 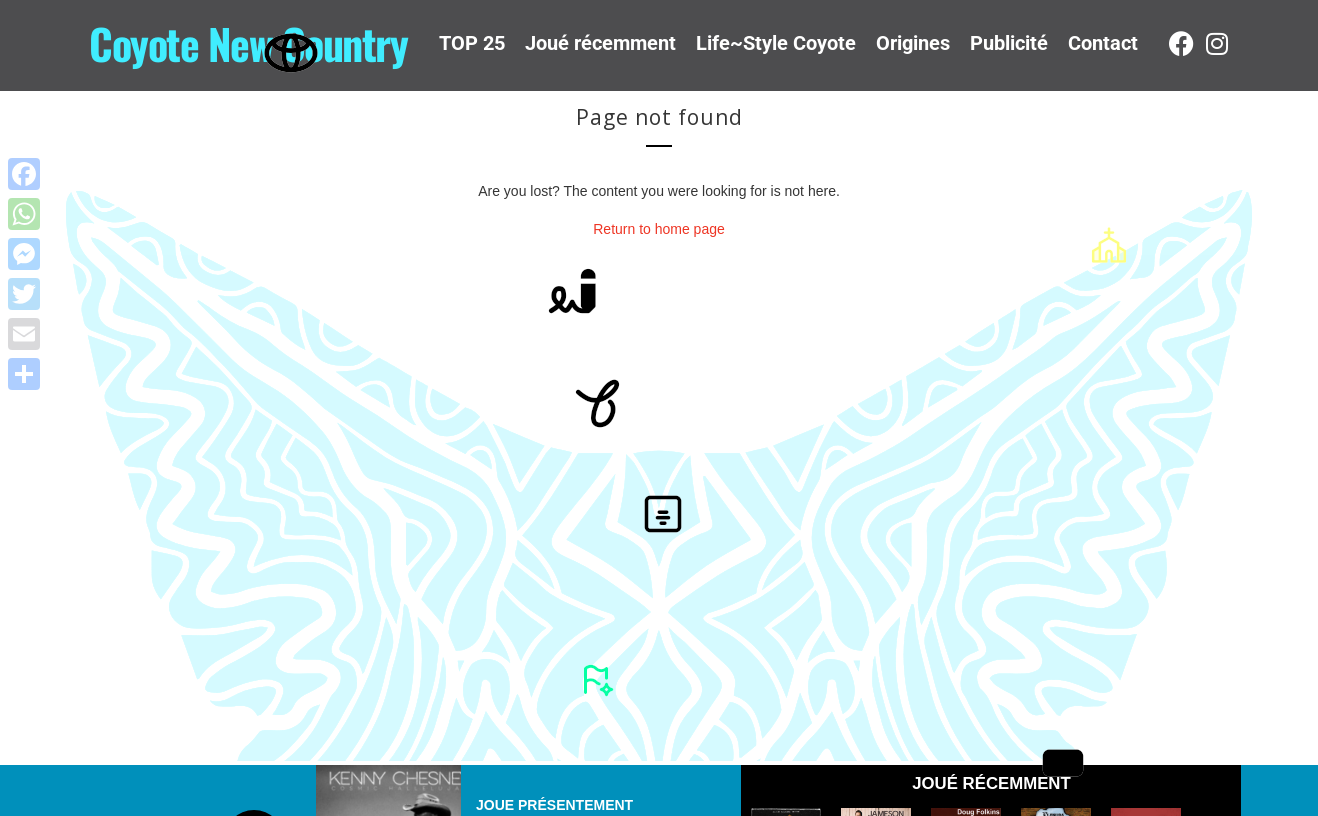 I want to click on set image crop to 3:2 aspect ratio, so click(x=1063, y=763).